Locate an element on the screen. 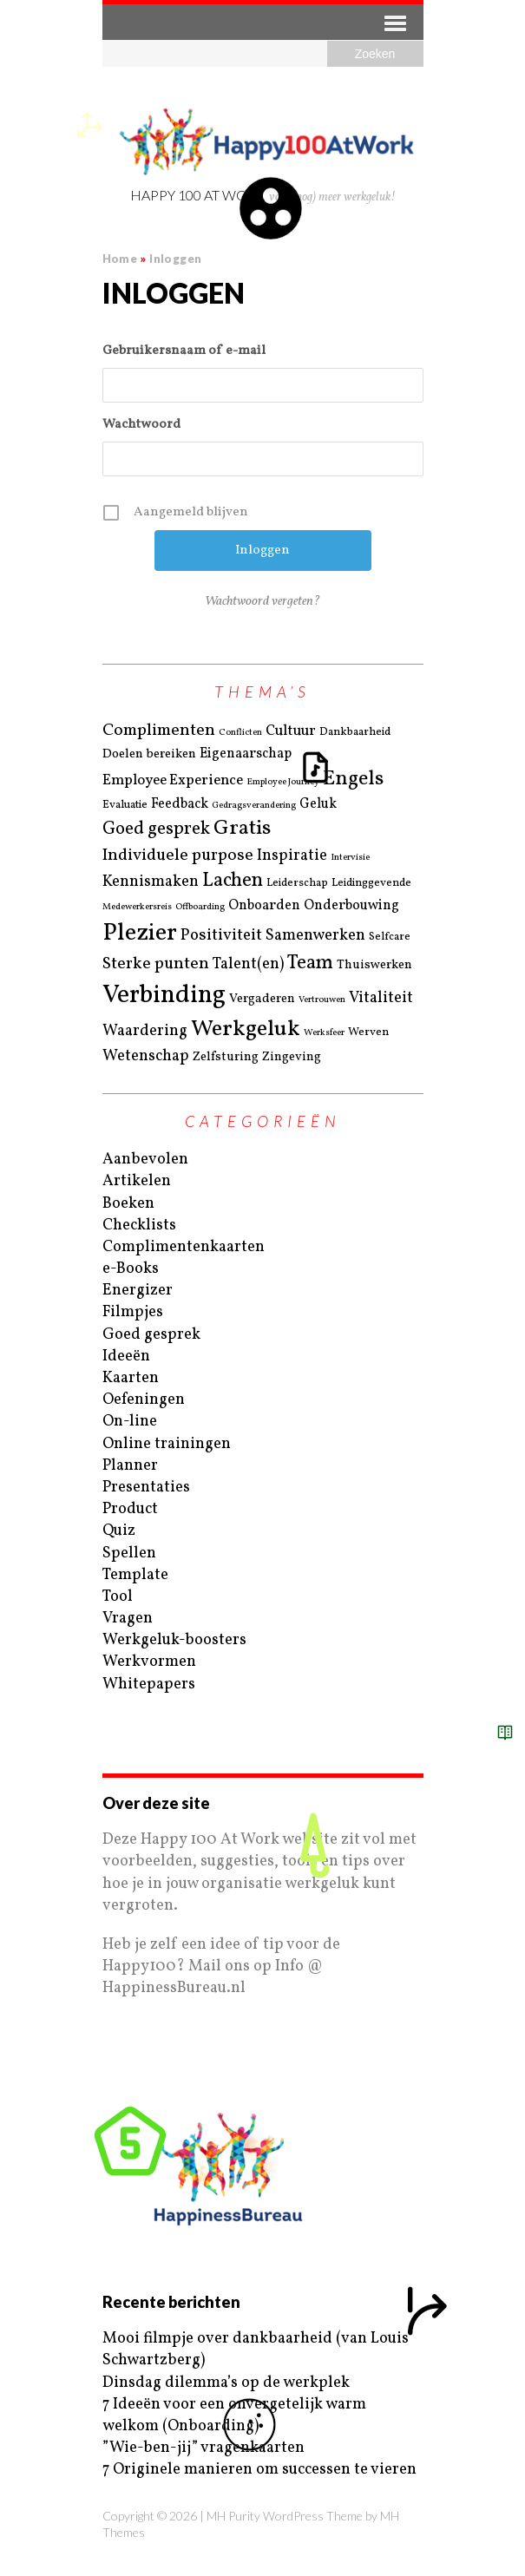 This screenshot has width=525, height=2576. open an audio or music file is located at coordinates (315, 767).